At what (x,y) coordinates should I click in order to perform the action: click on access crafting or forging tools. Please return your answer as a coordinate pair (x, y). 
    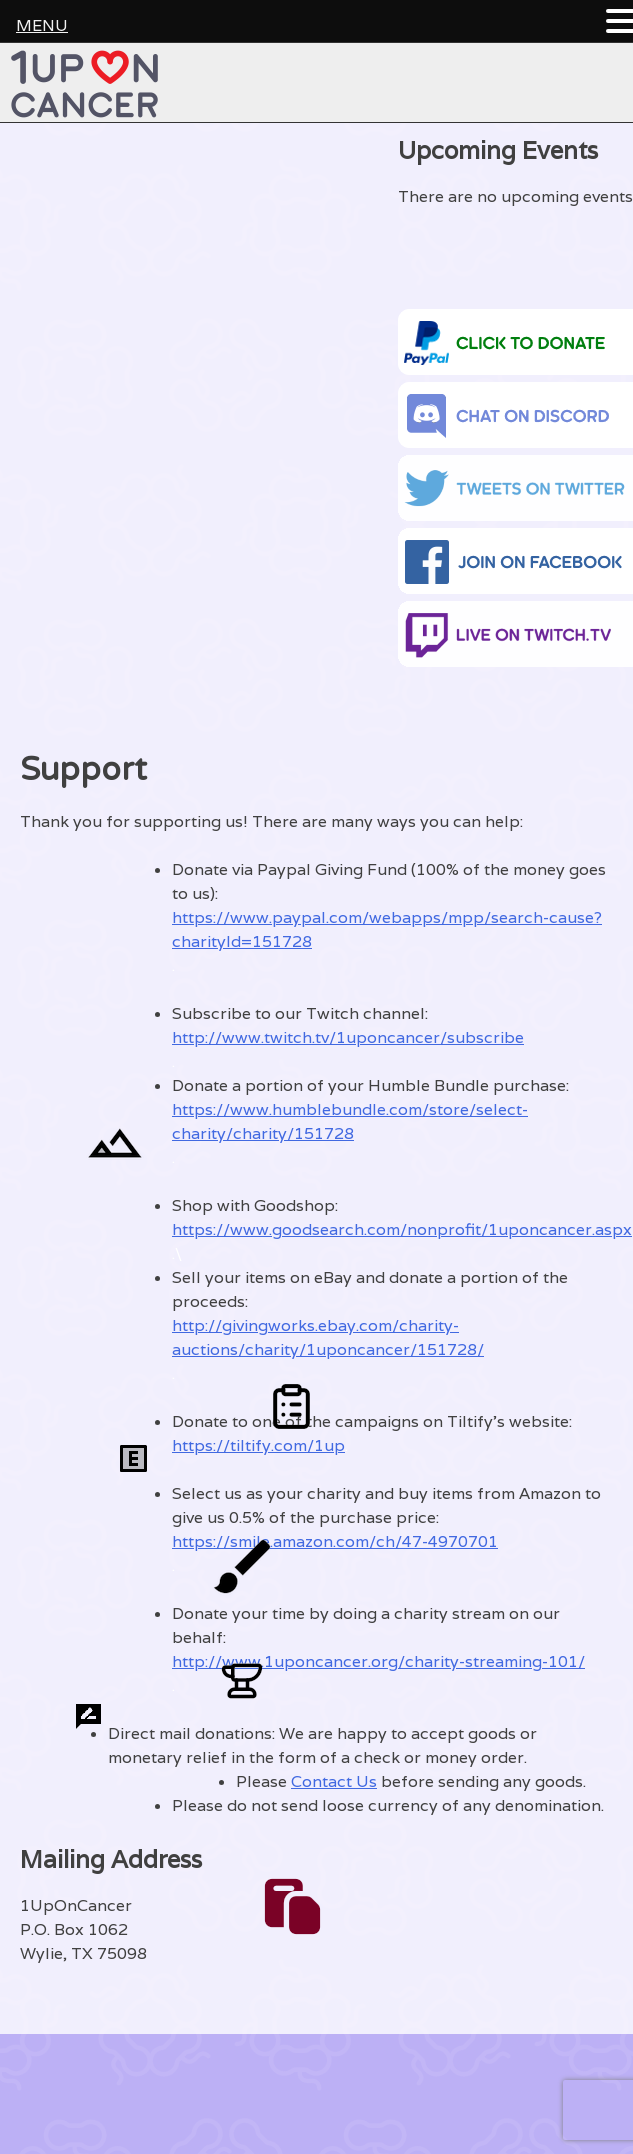
    Looking at the image, I should click on (242, 1680).